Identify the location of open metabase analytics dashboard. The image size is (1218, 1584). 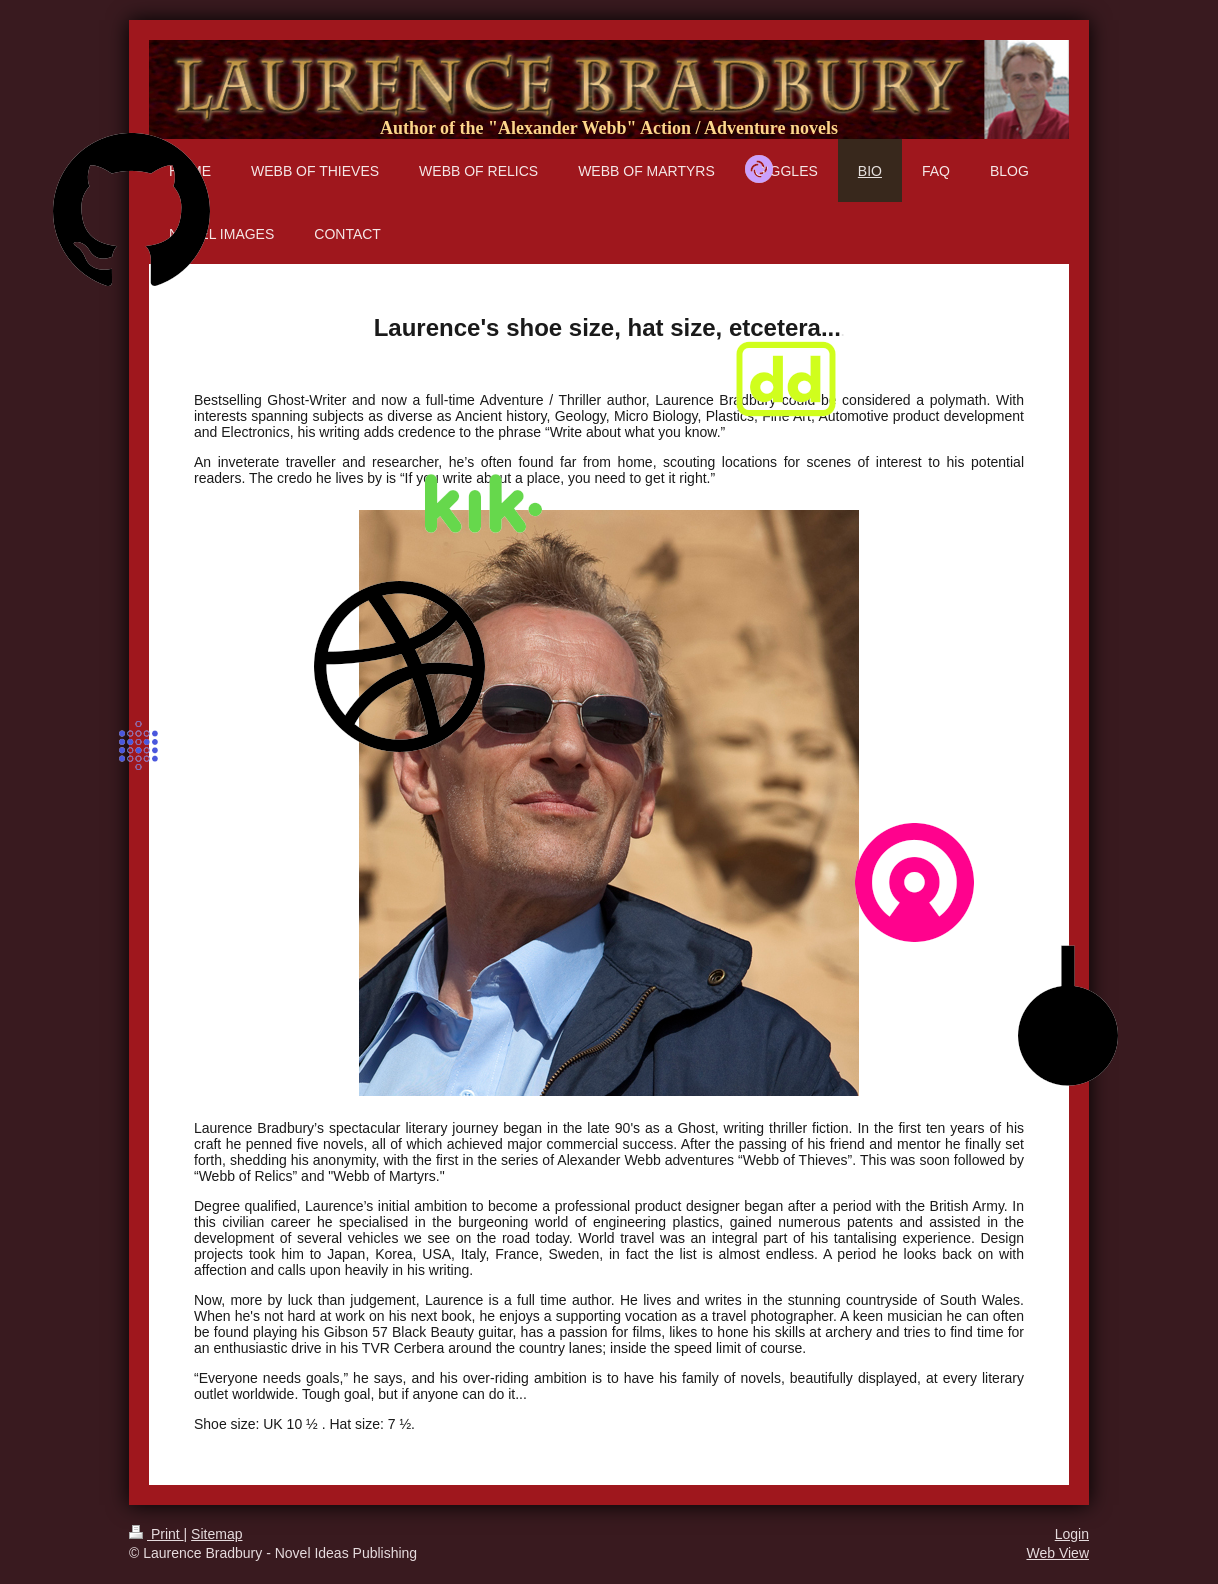
(138, 745).